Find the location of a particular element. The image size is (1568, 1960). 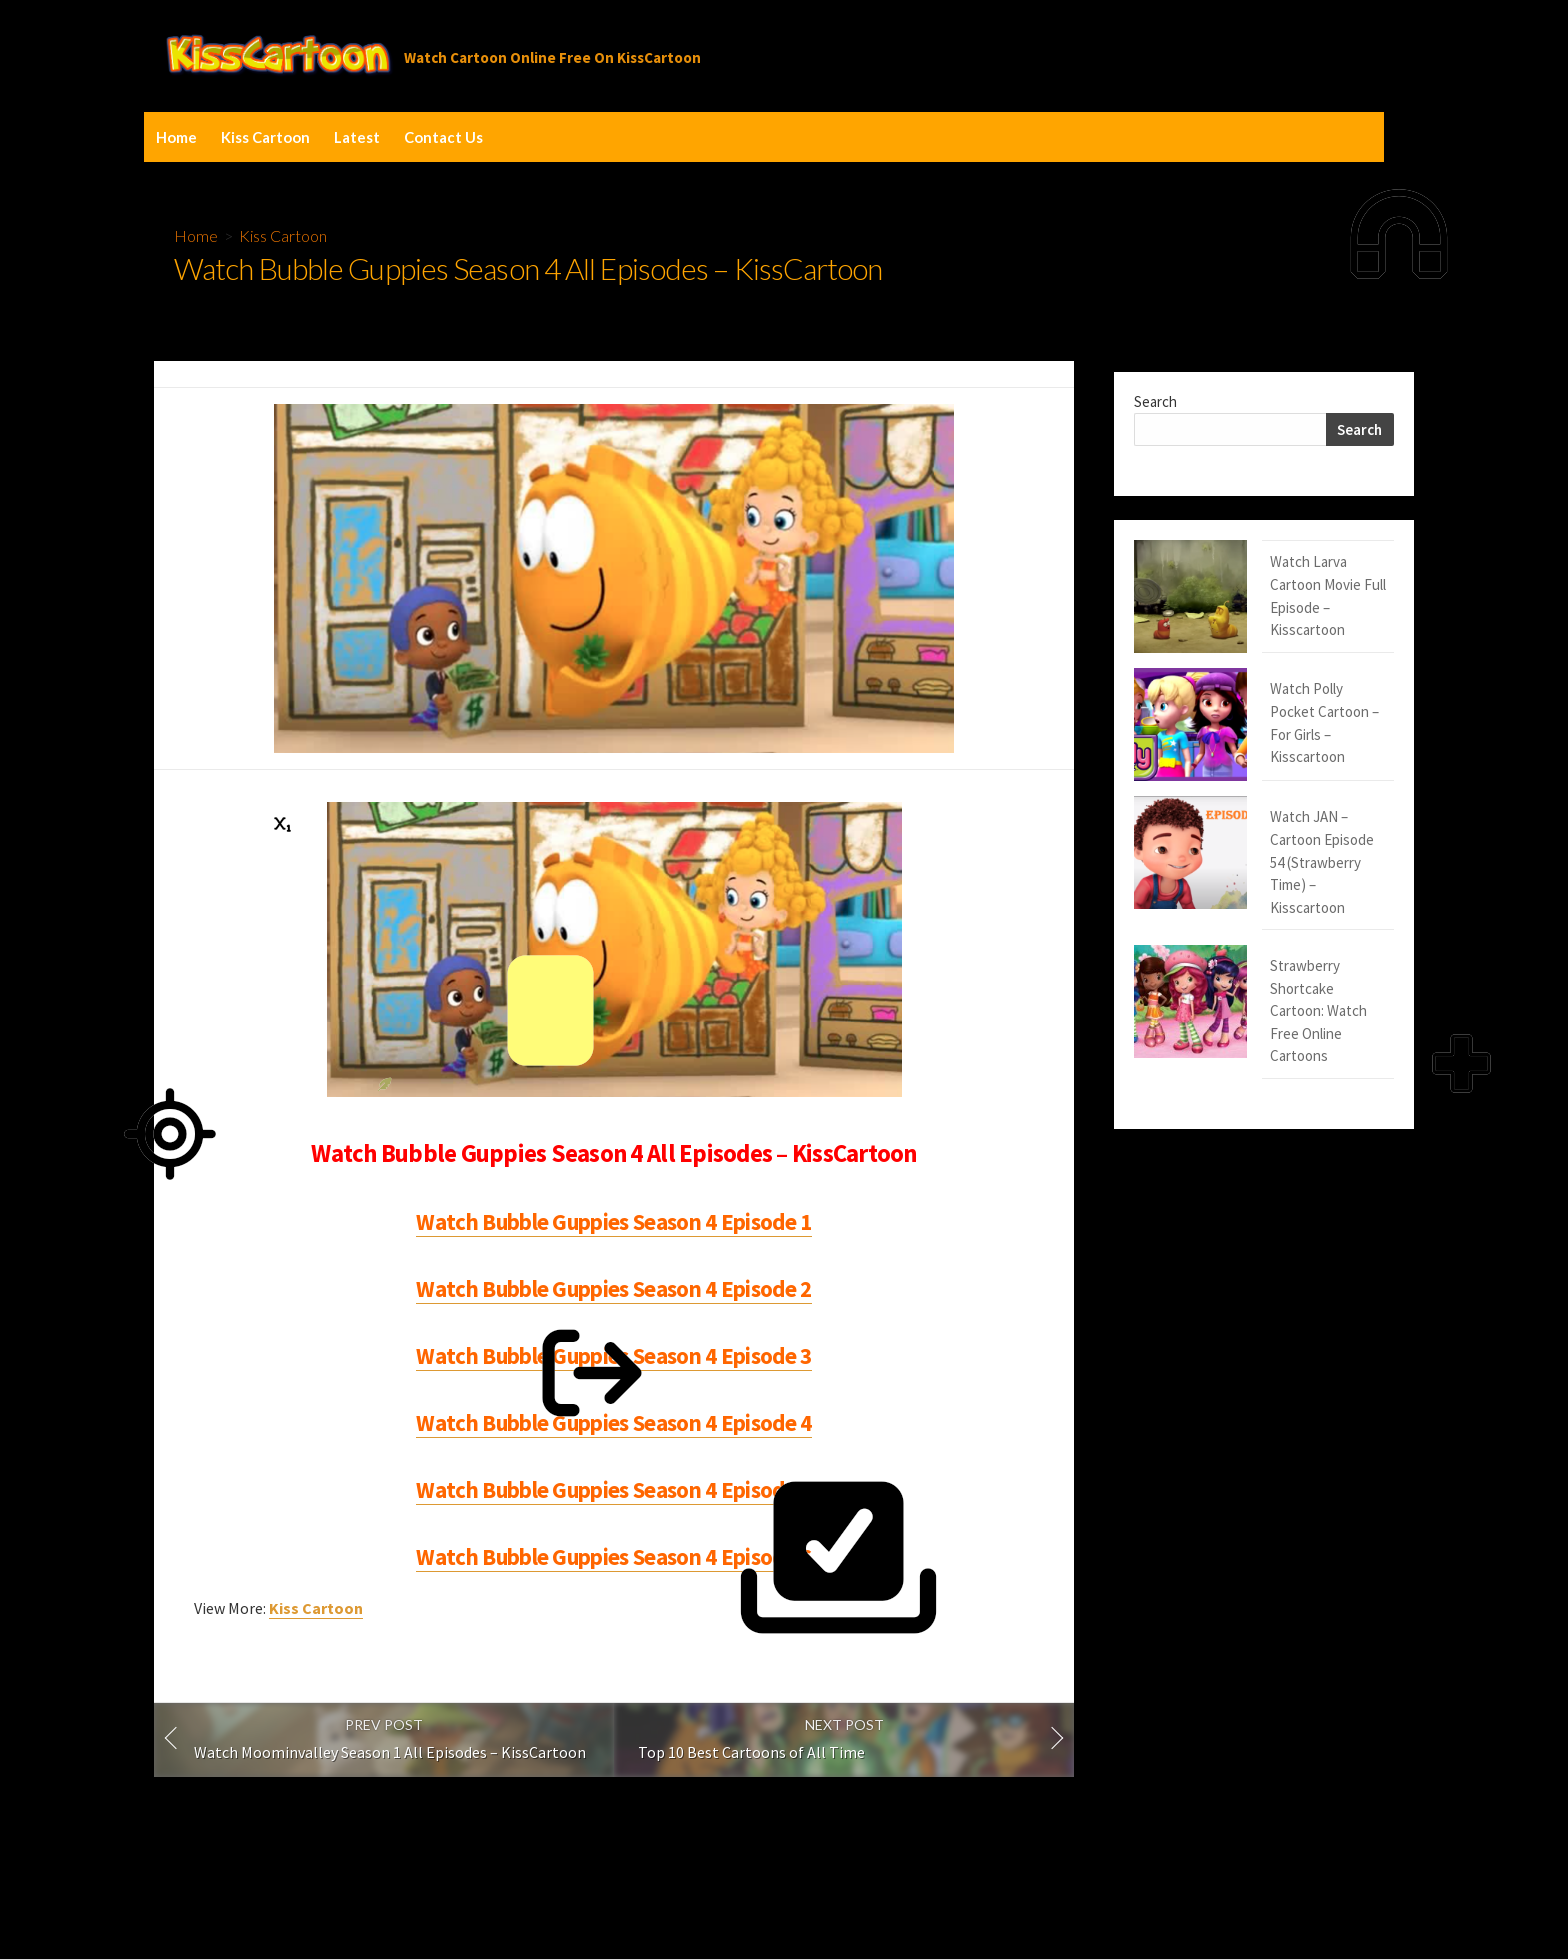

switch to portrait orientation is located at coordinates (550, 1010).